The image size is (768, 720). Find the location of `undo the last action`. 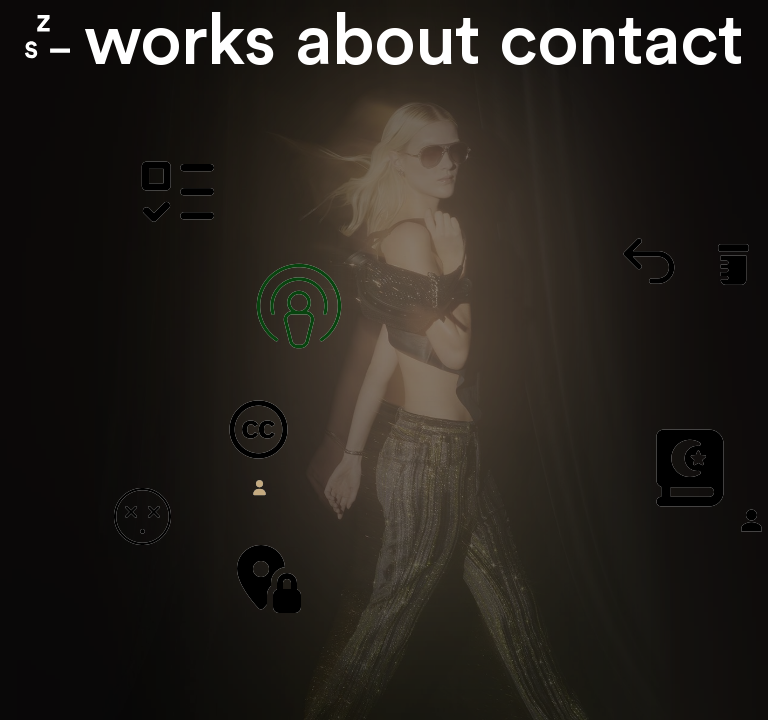

undo the last action is located at coordinates (649, 262).